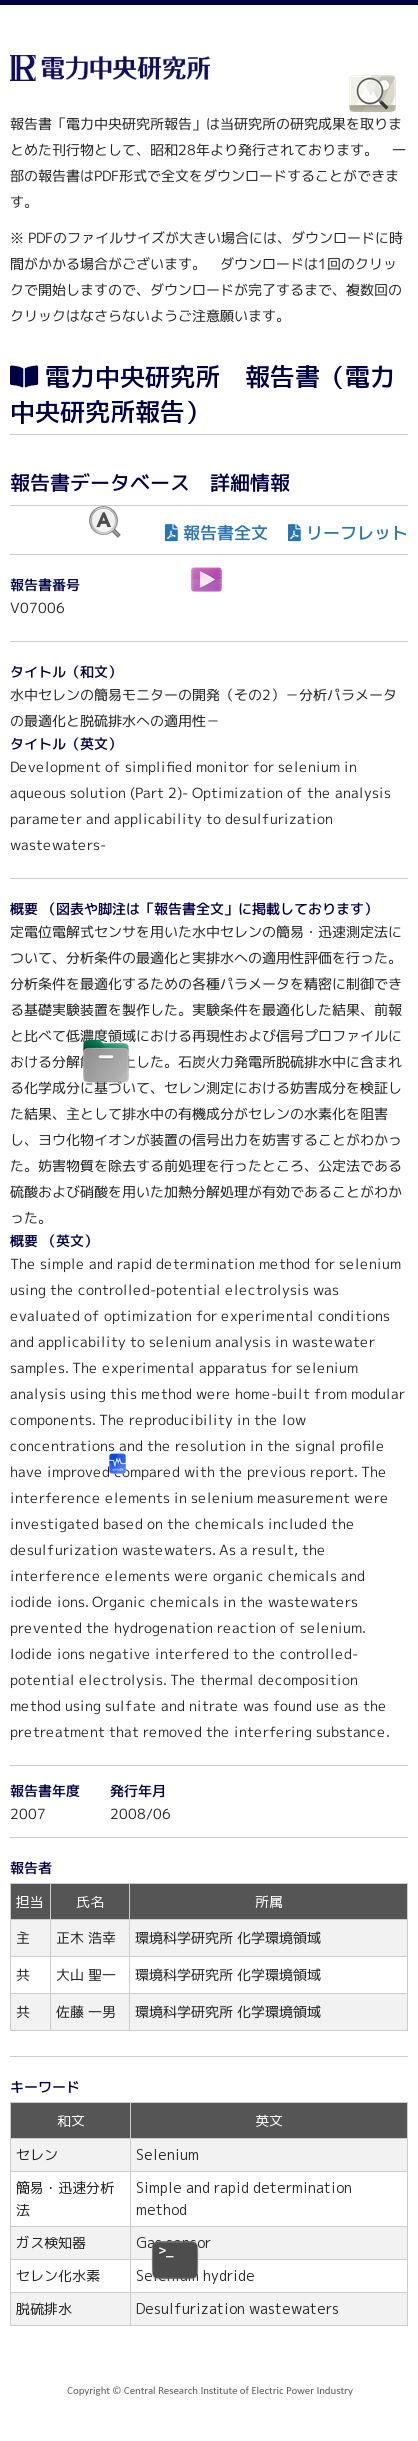  I want to click on open celluloid media player, so click(206, 579).